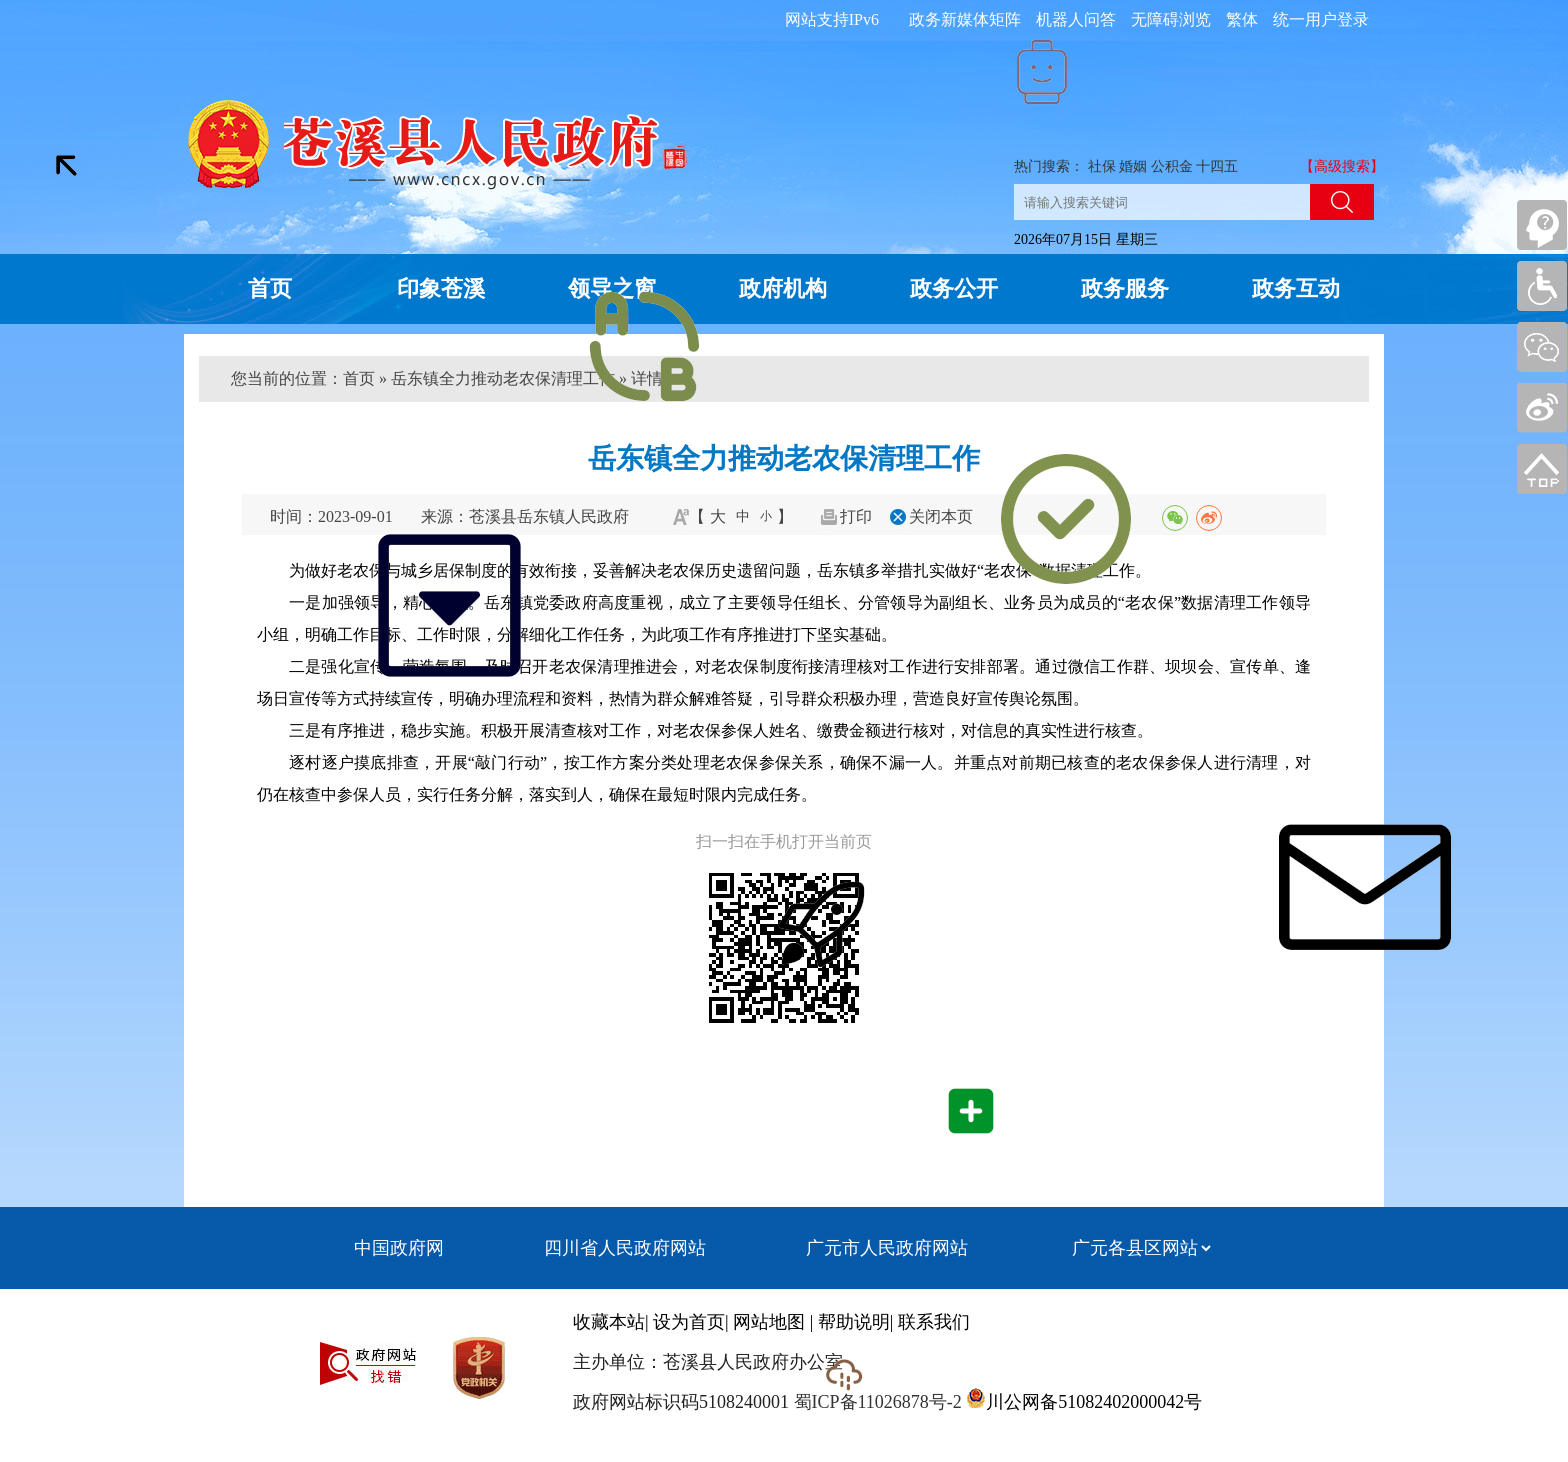 The height and width of the screenshot is (1462, 1568). I want to click on launch or deploy a project, so click(821, 924).